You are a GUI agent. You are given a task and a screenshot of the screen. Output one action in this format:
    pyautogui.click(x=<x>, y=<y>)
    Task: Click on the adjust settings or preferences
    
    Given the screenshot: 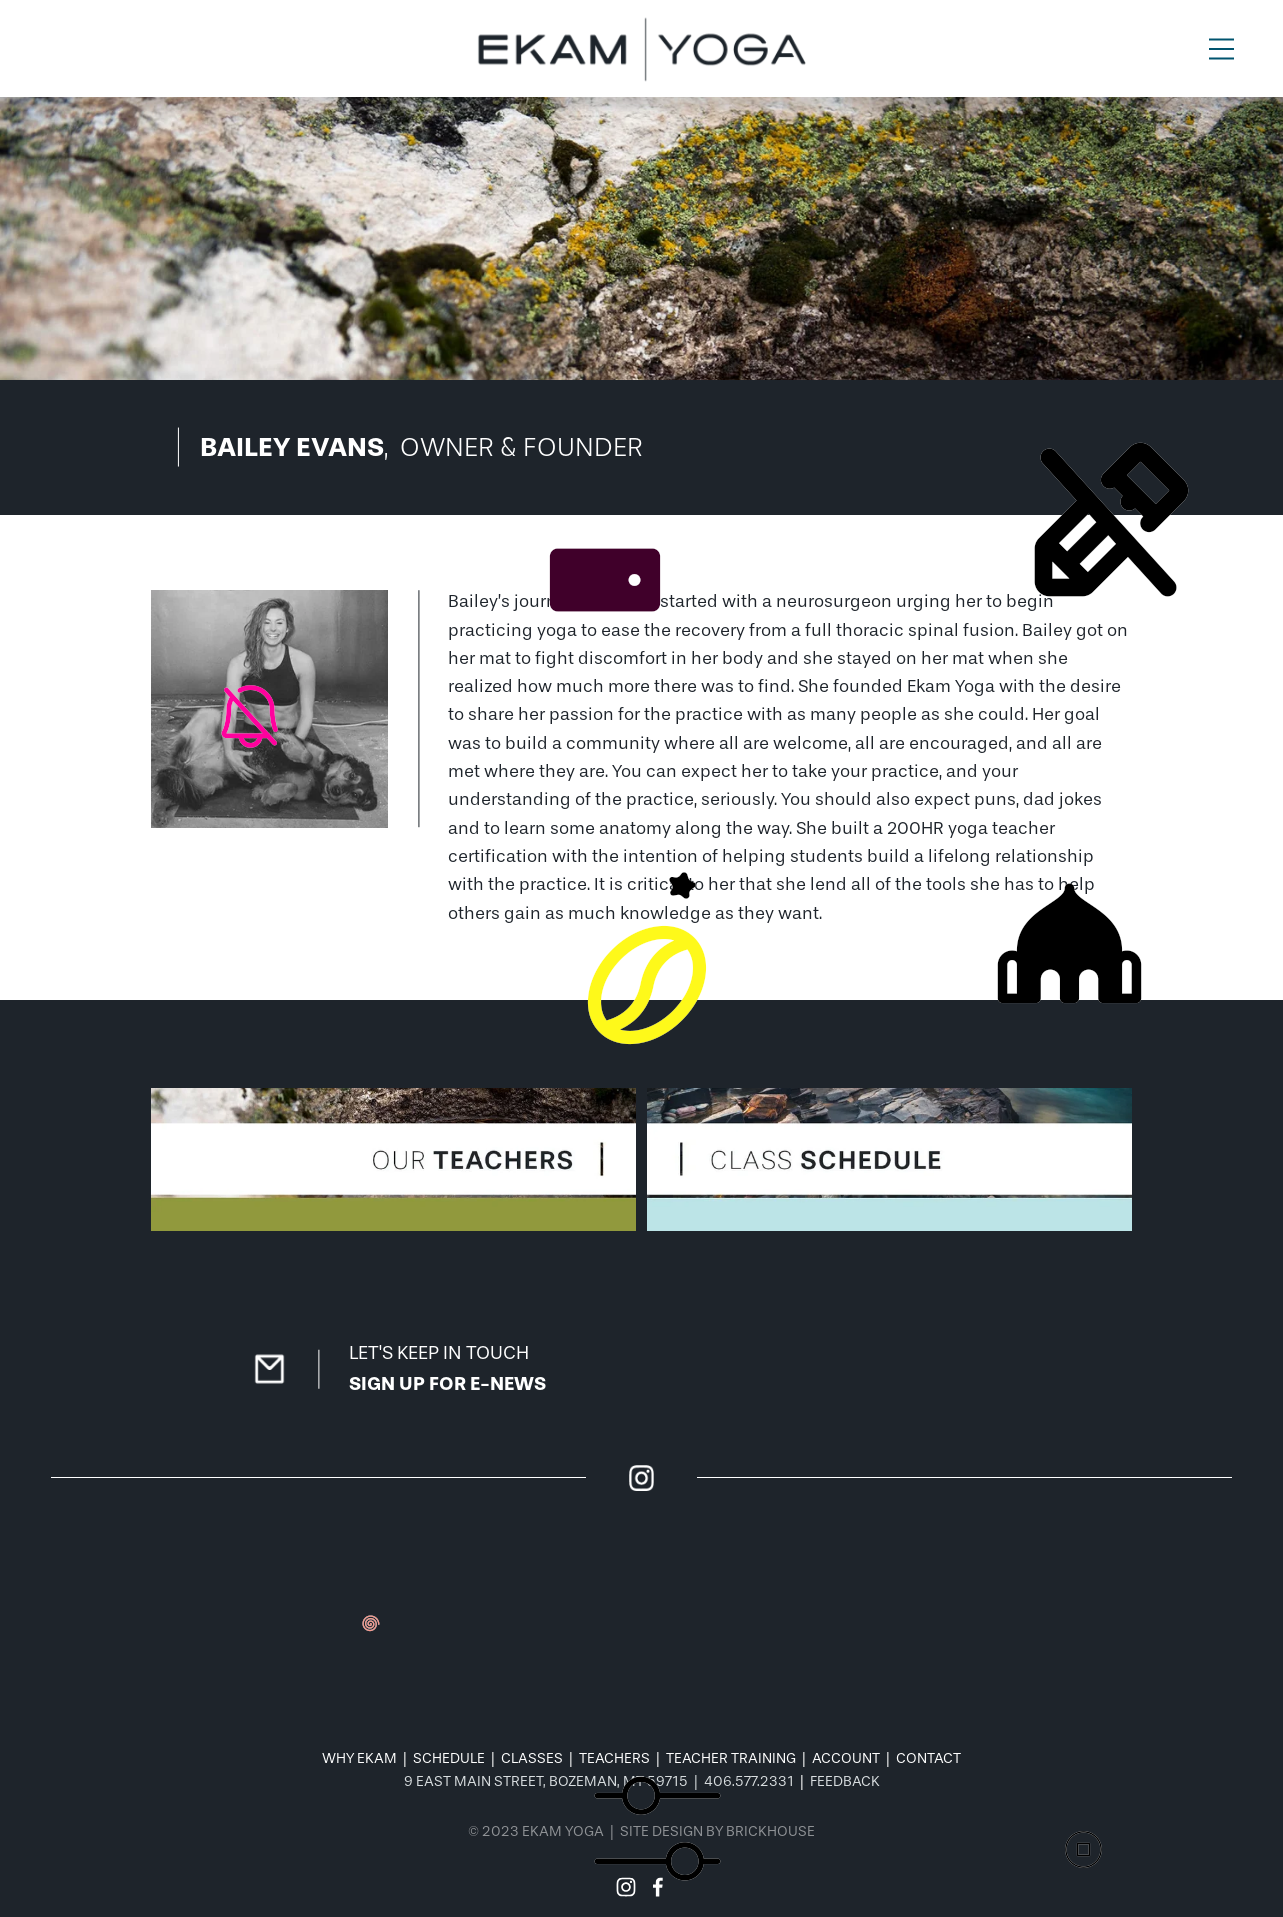 What is the action you would take?
    pyautogui.click(x=657, y=1828)
    